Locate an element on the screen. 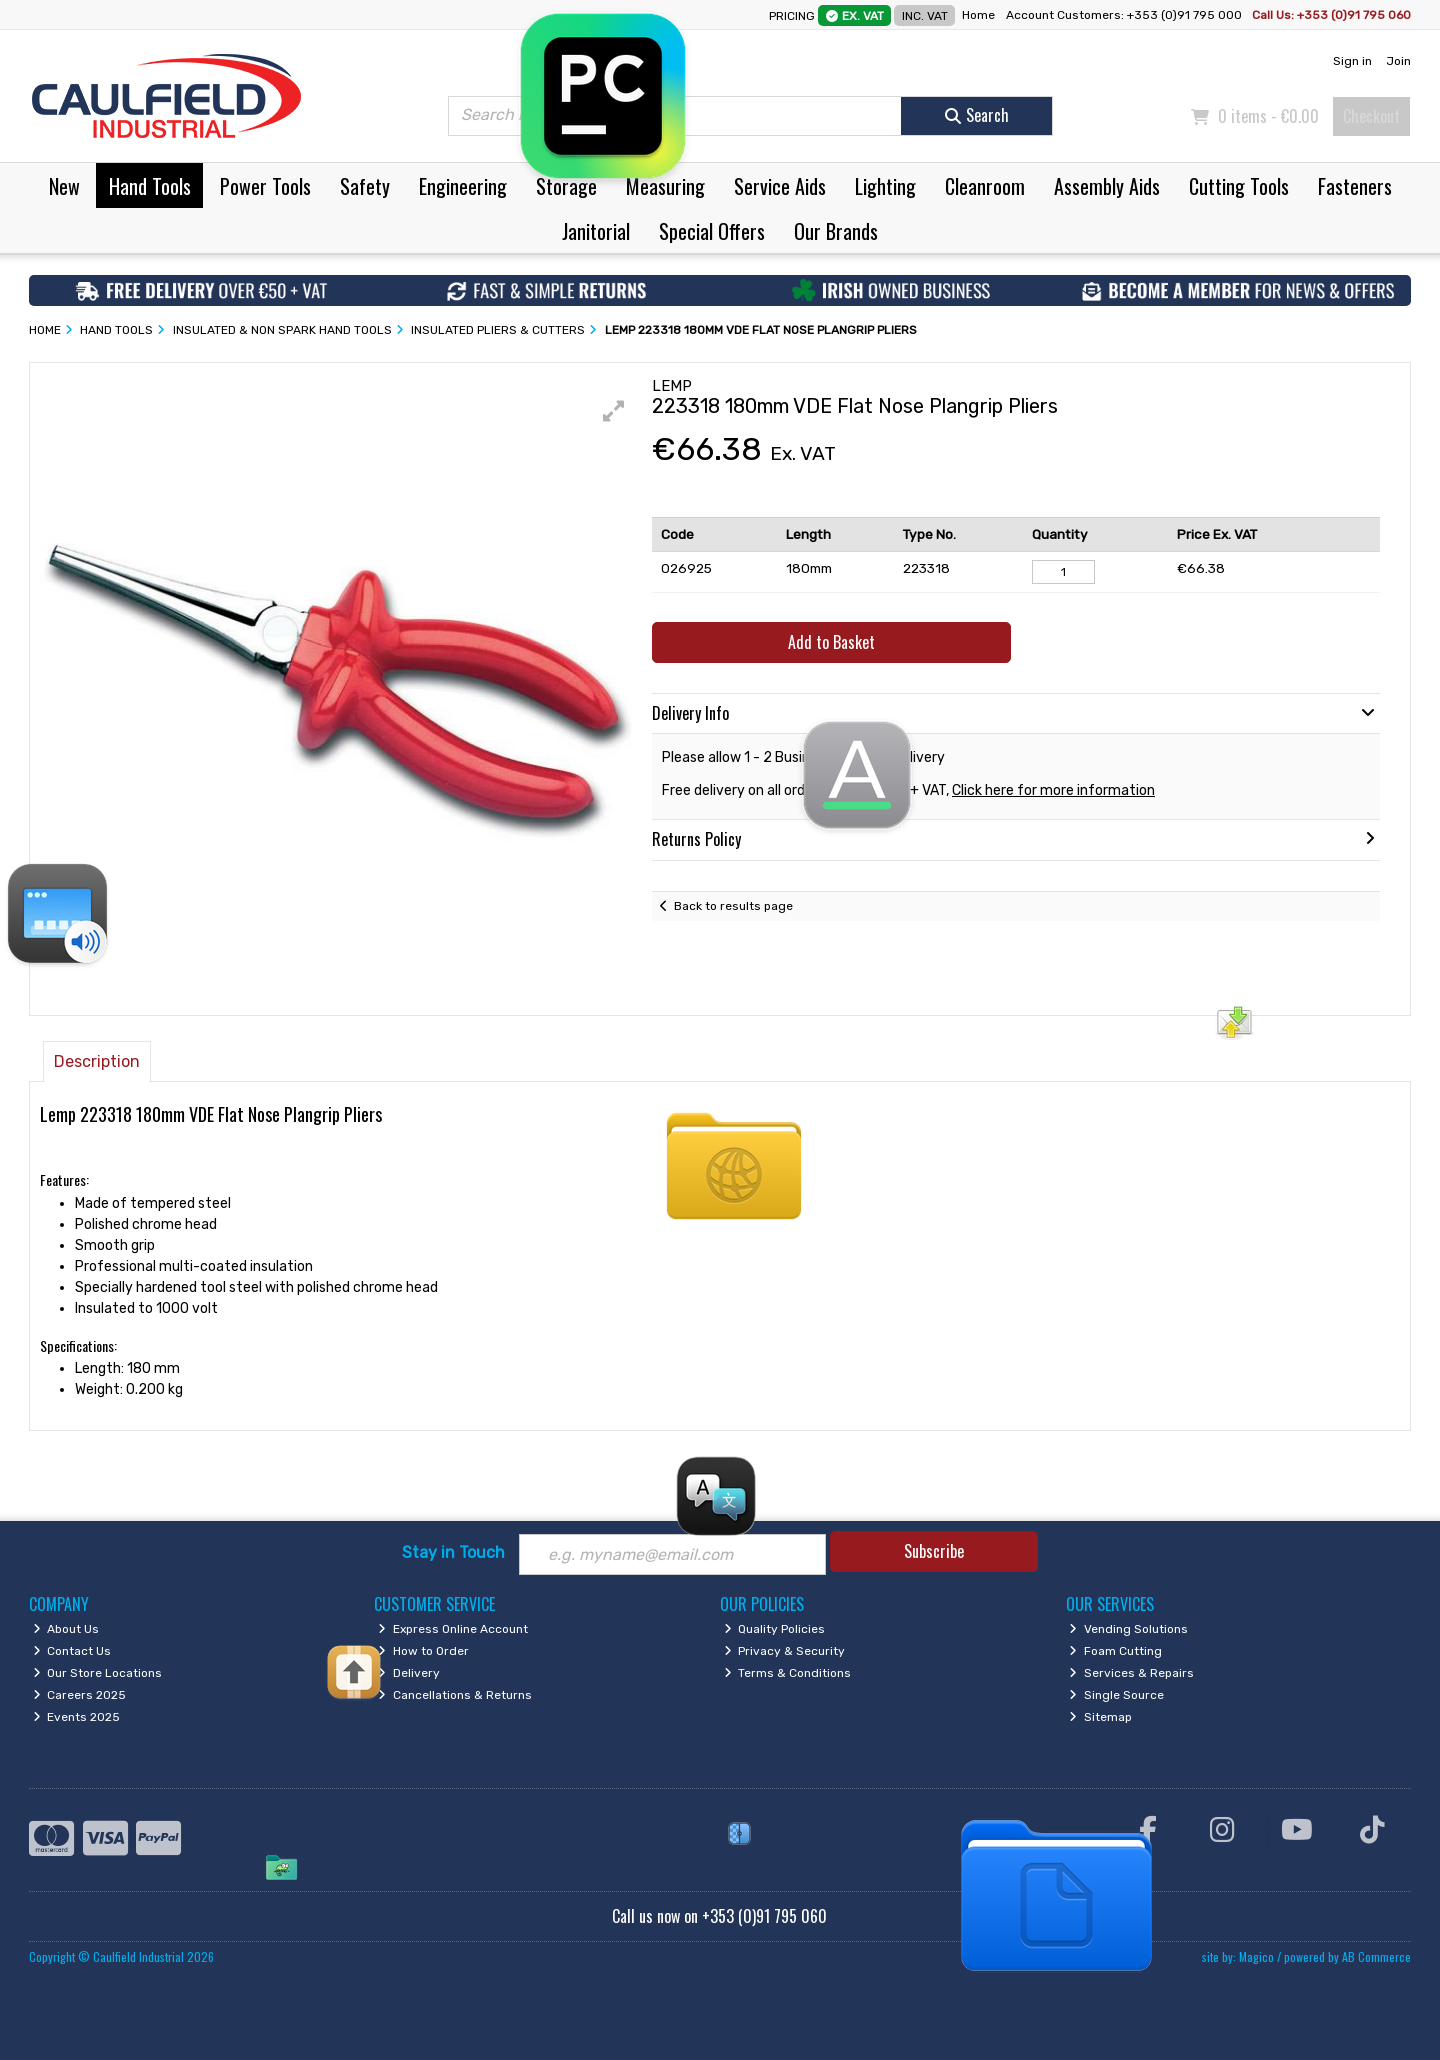  folder containing HTML or web files is located at coordinates (734, 1166).